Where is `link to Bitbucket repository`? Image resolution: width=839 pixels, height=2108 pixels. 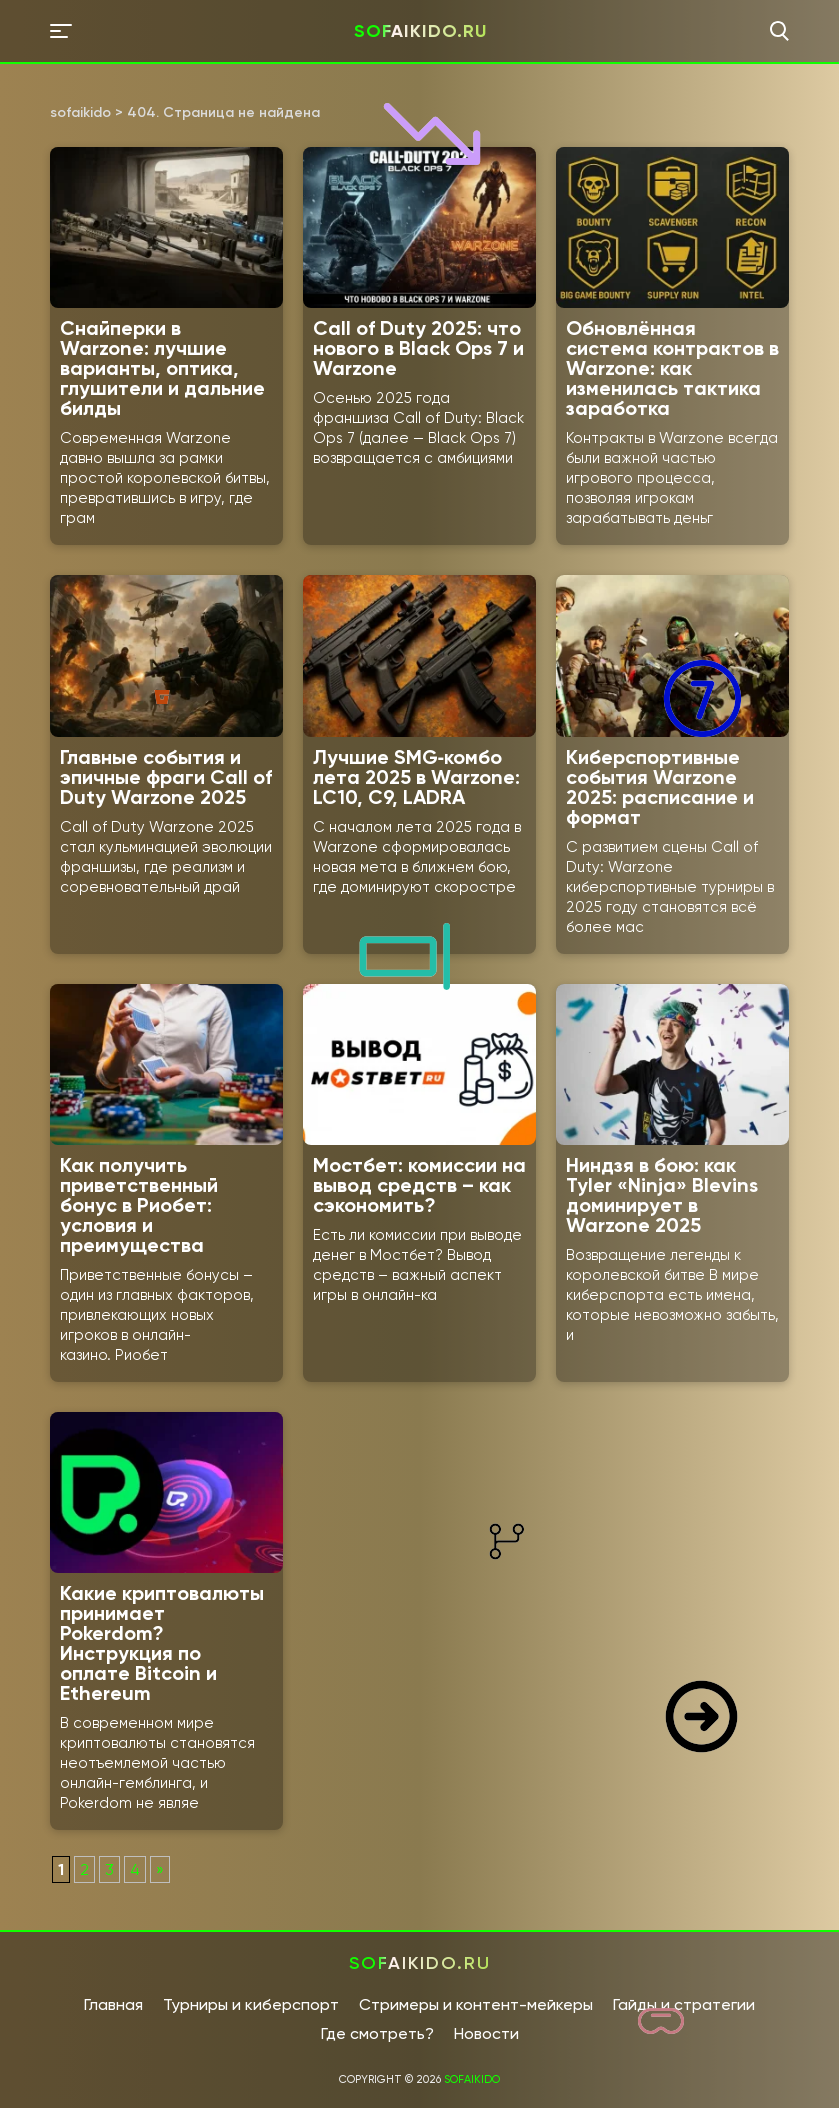 link to Bitbucket repository is located at coordinates (162, 697).